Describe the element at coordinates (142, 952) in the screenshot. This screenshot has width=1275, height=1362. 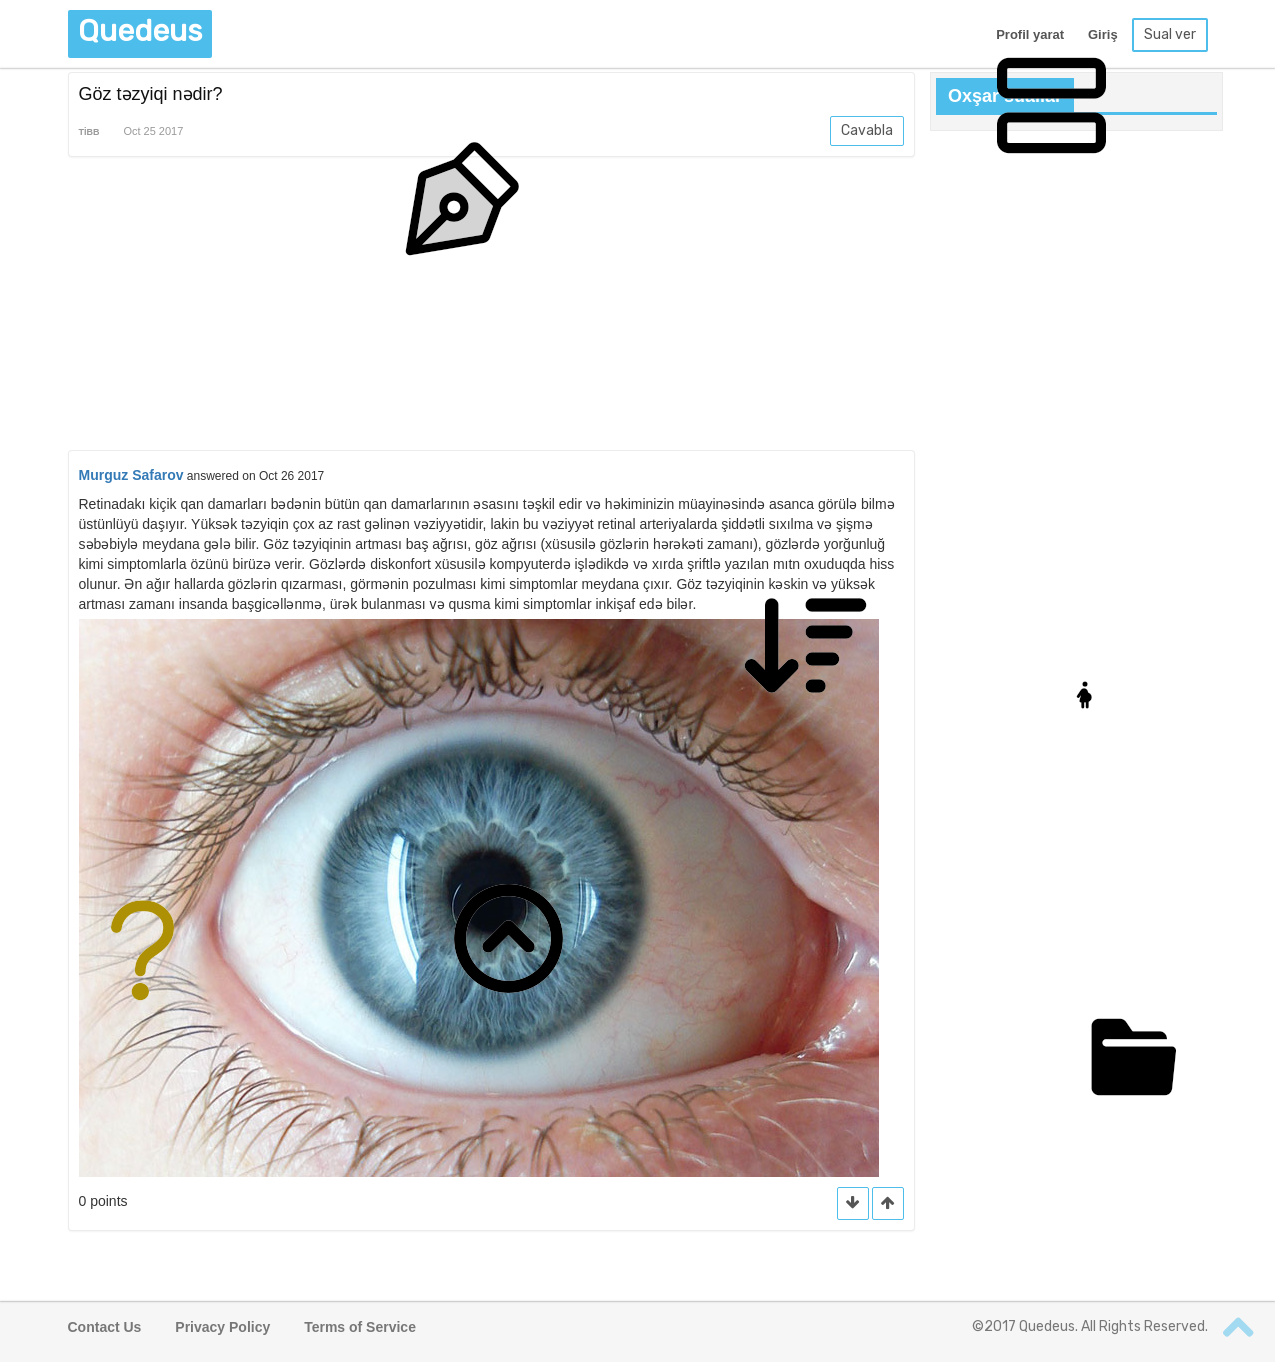
I see `access help or support options` at that location.